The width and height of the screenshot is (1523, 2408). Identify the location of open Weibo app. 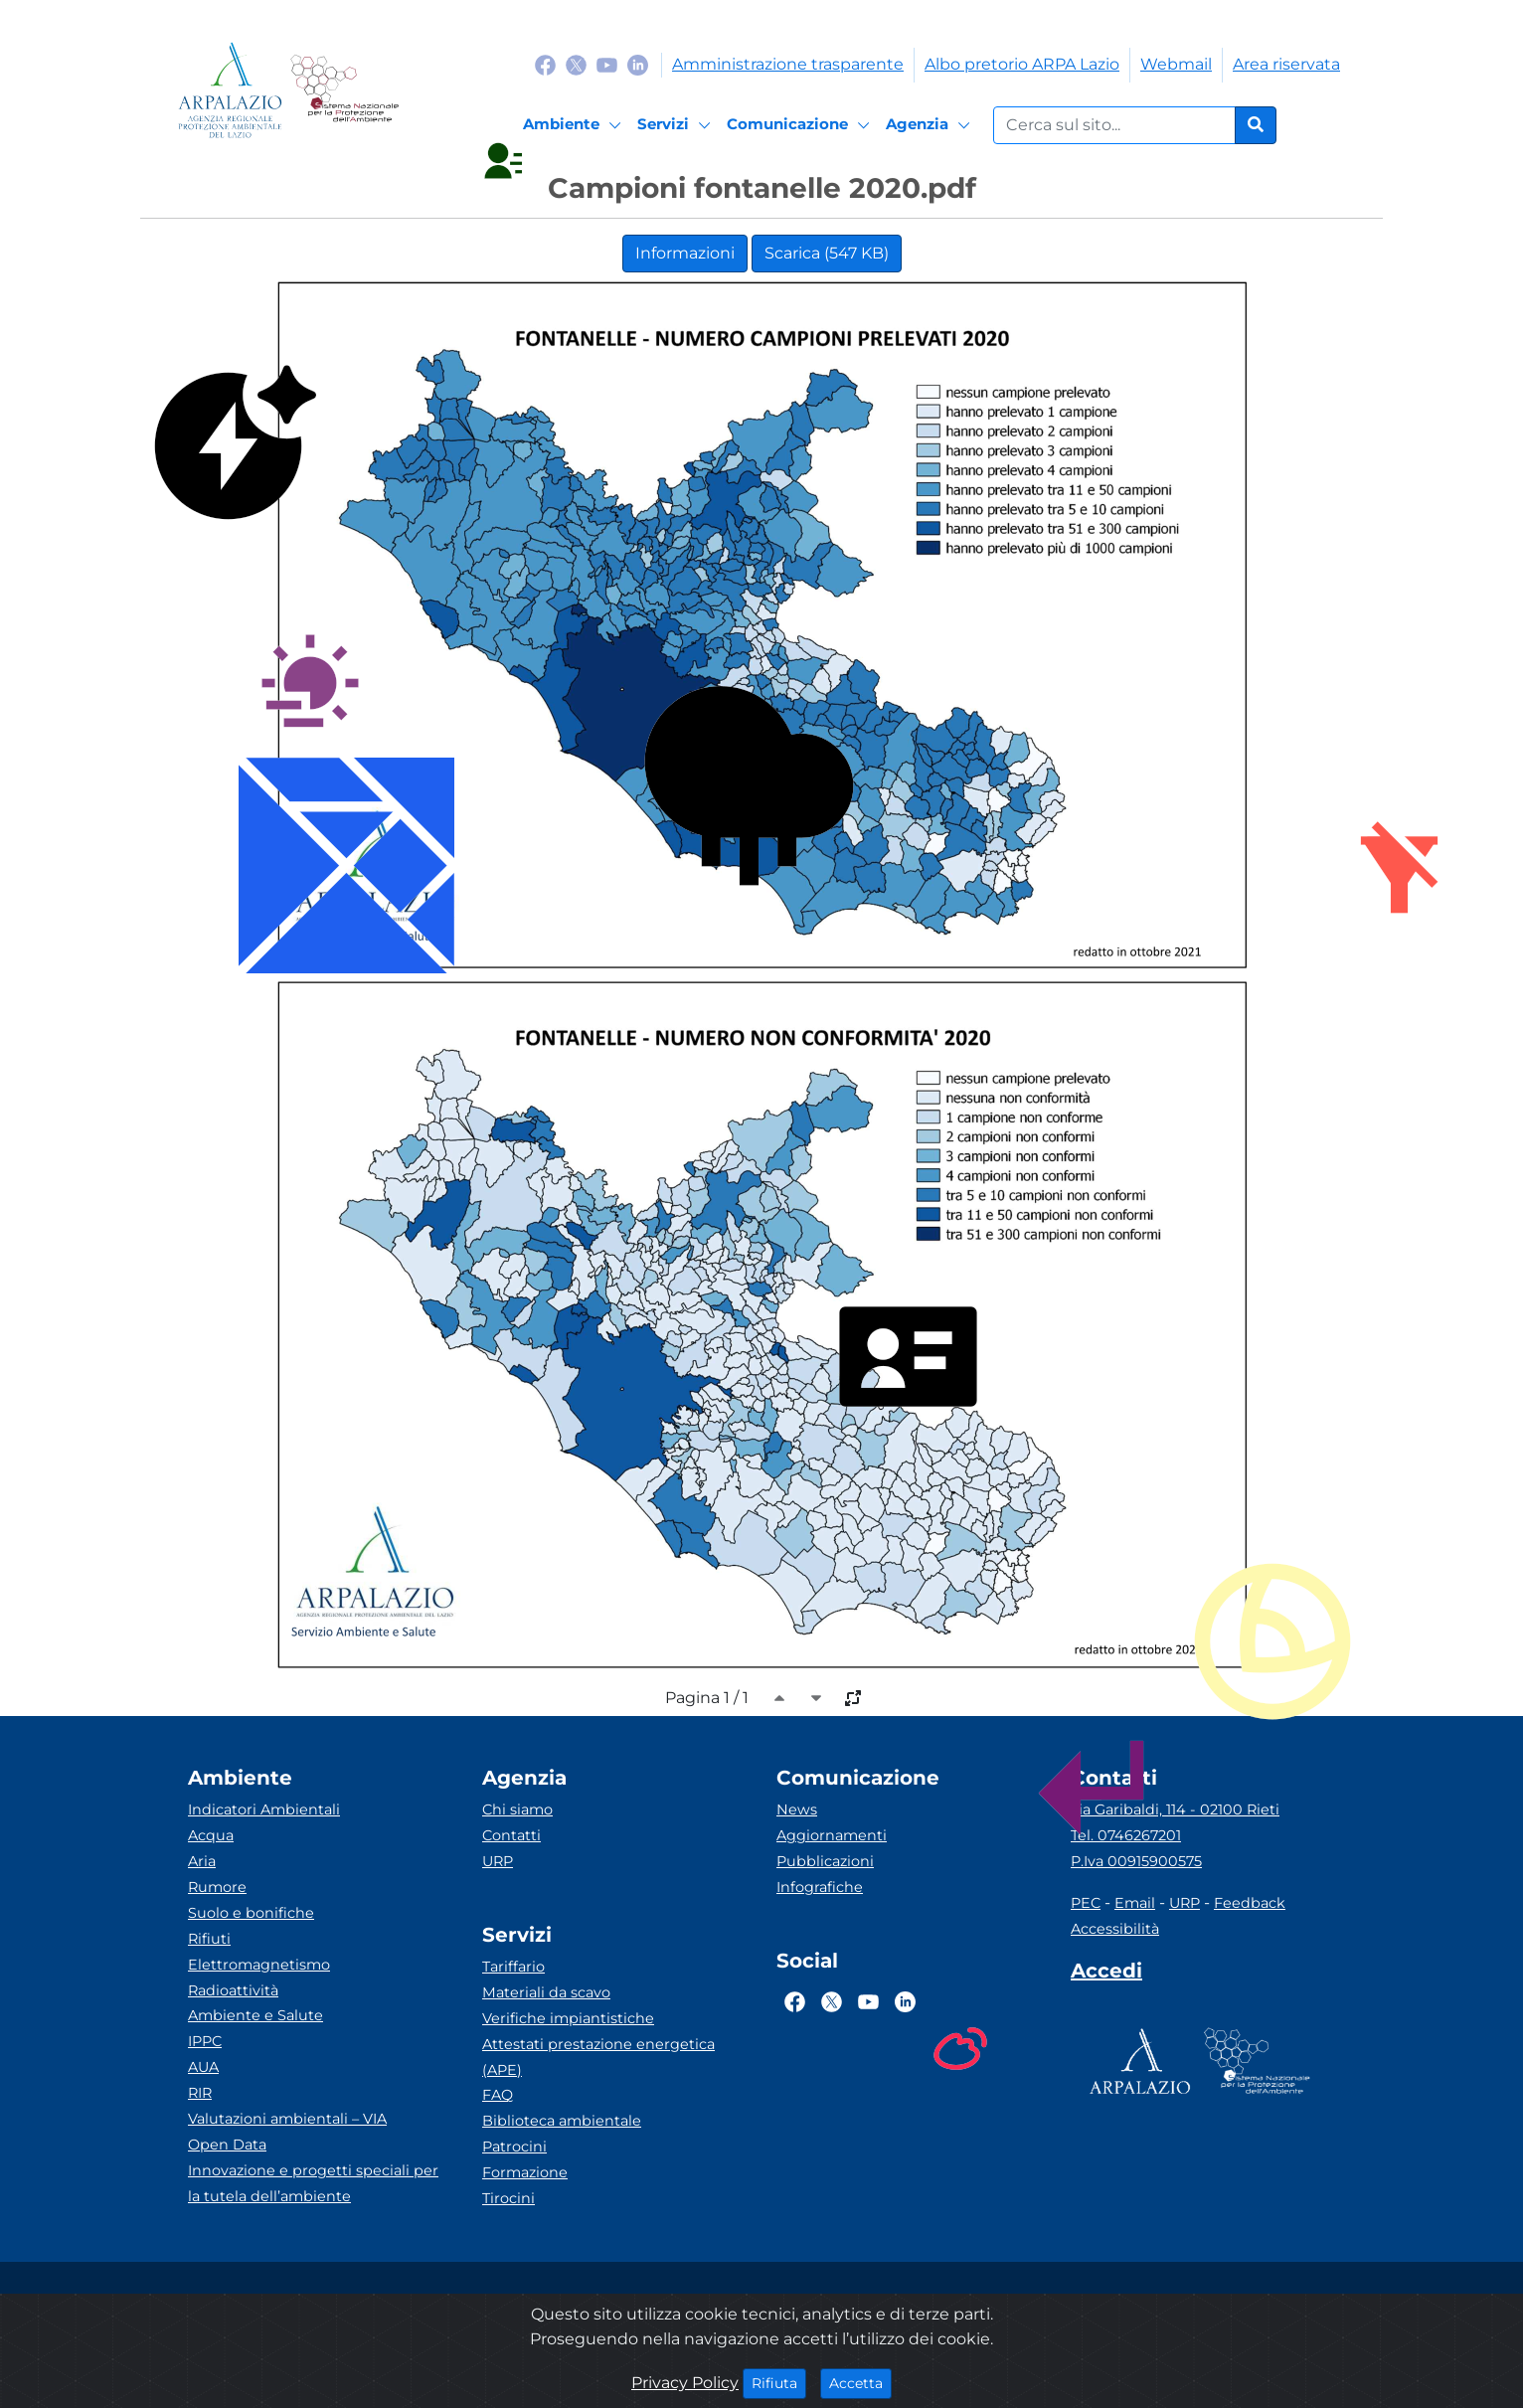
(960, 2049).